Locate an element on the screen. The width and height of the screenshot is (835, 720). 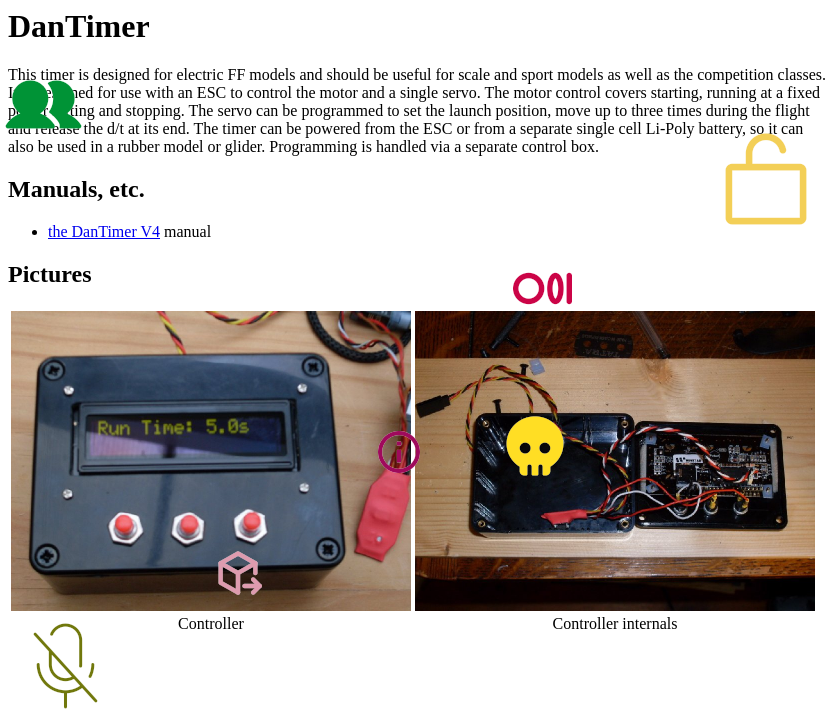
open the Medium app is located at coordinates (542, 288).